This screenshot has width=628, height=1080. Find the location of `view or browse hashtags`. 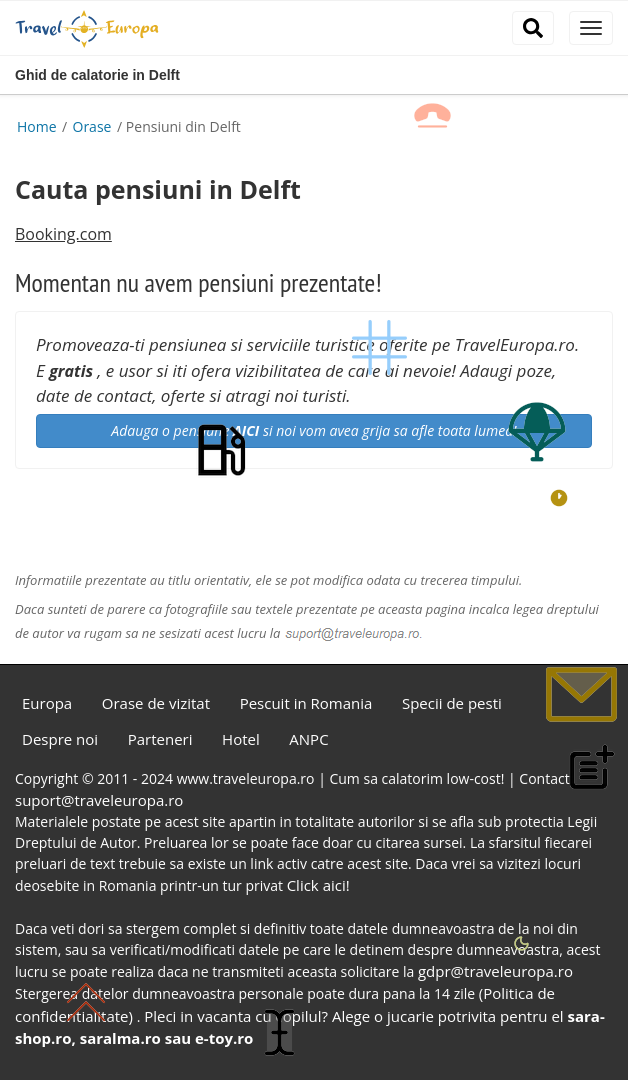

view or browse hashtags is located at coordinates (379, 347).